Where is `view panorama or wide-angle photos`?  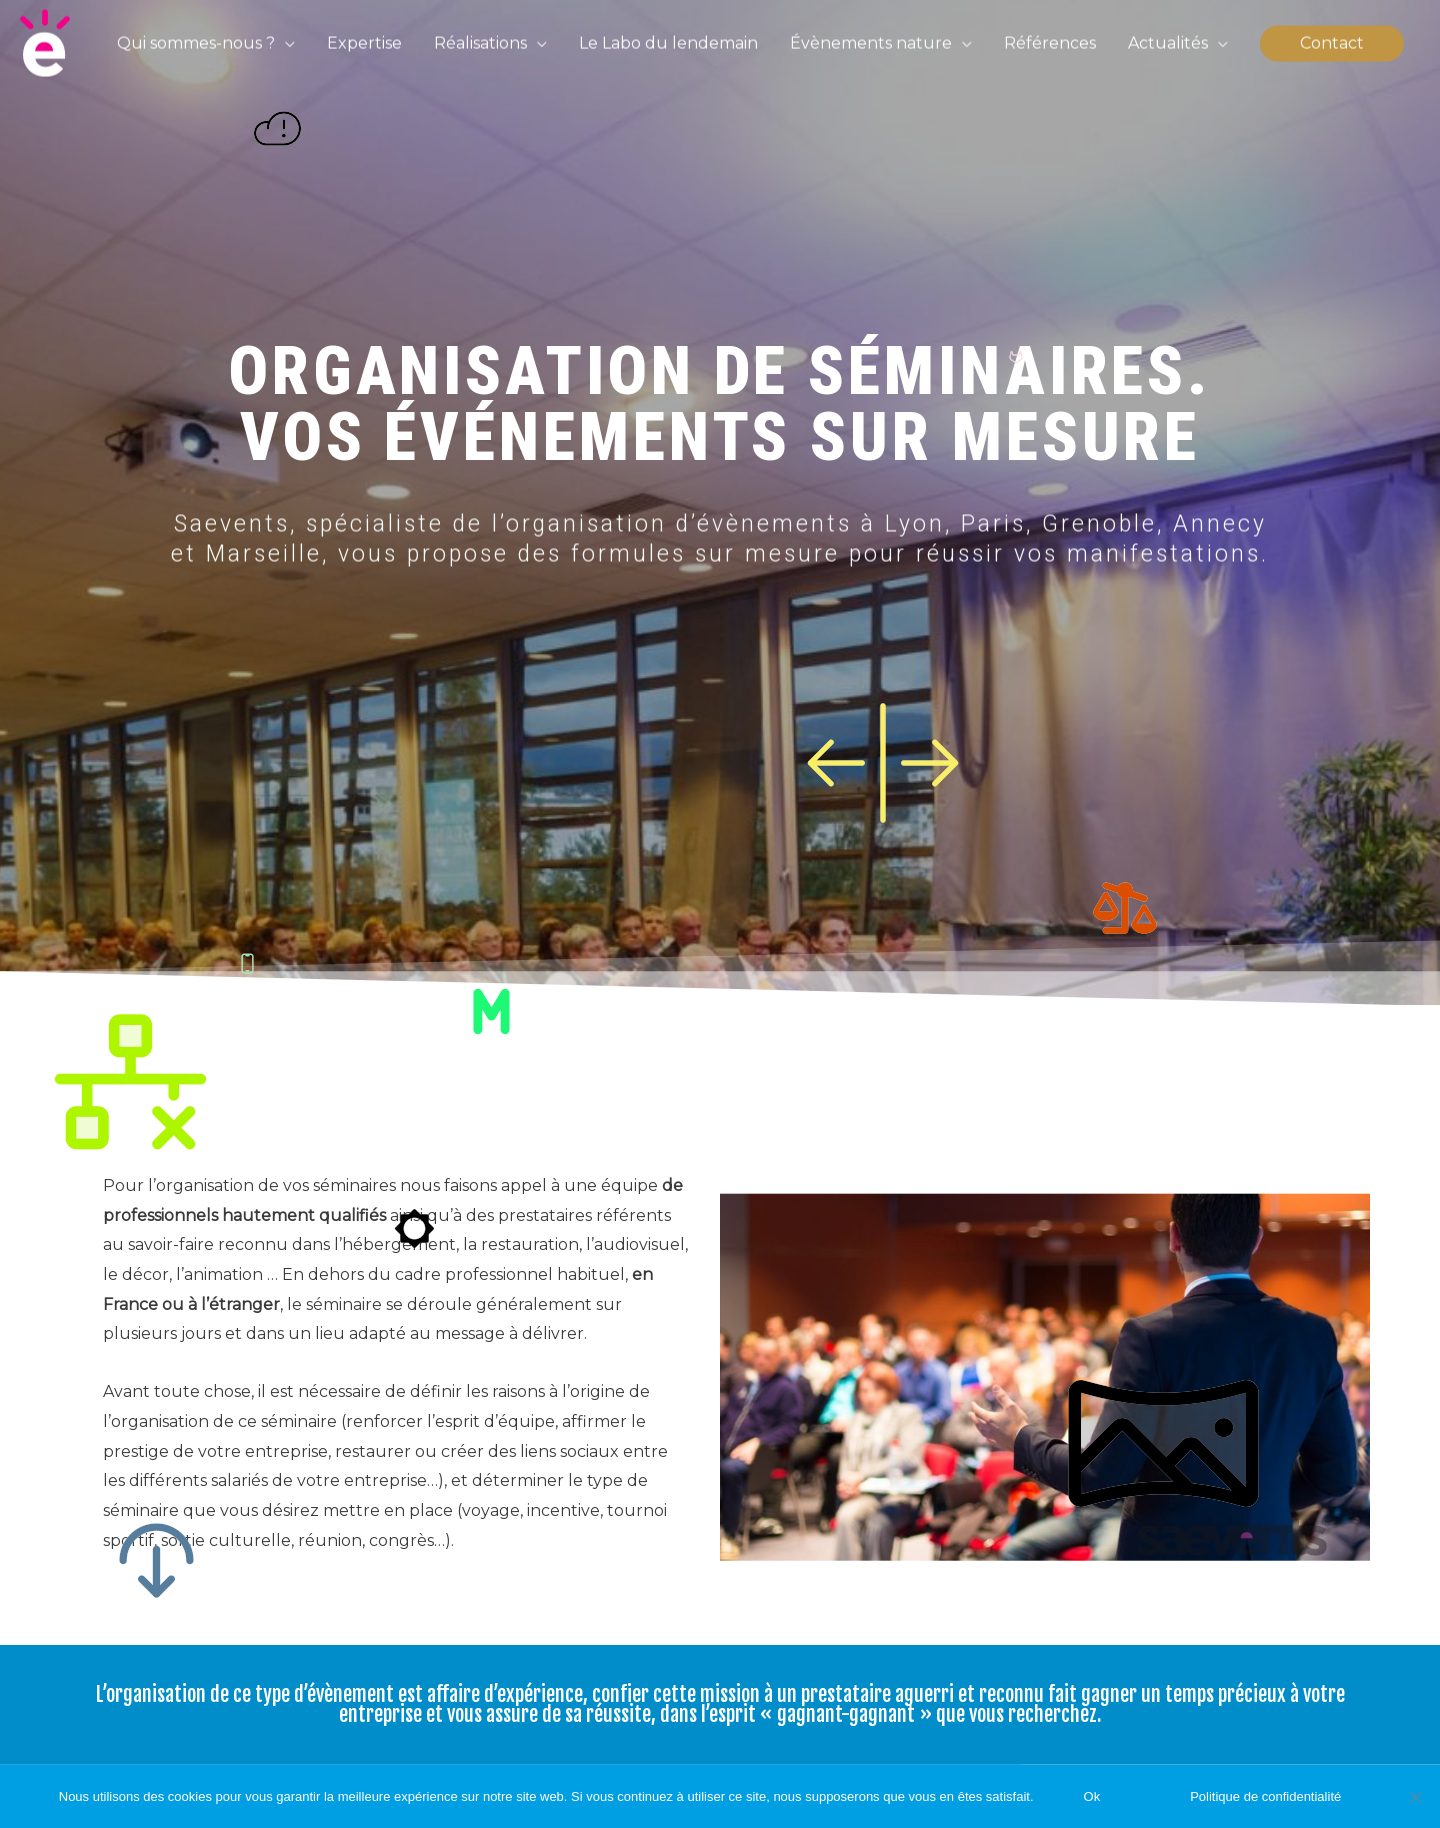 view panorama or wide-angle photos is located at coordinates (1163, 1443).